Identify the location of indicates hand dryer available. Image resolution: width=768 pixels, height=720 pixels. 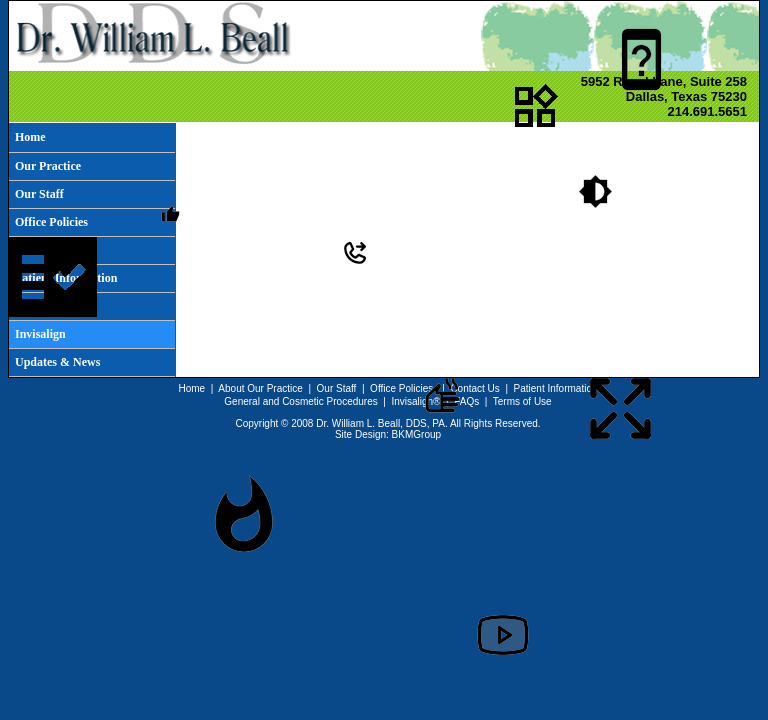
(443, 394).